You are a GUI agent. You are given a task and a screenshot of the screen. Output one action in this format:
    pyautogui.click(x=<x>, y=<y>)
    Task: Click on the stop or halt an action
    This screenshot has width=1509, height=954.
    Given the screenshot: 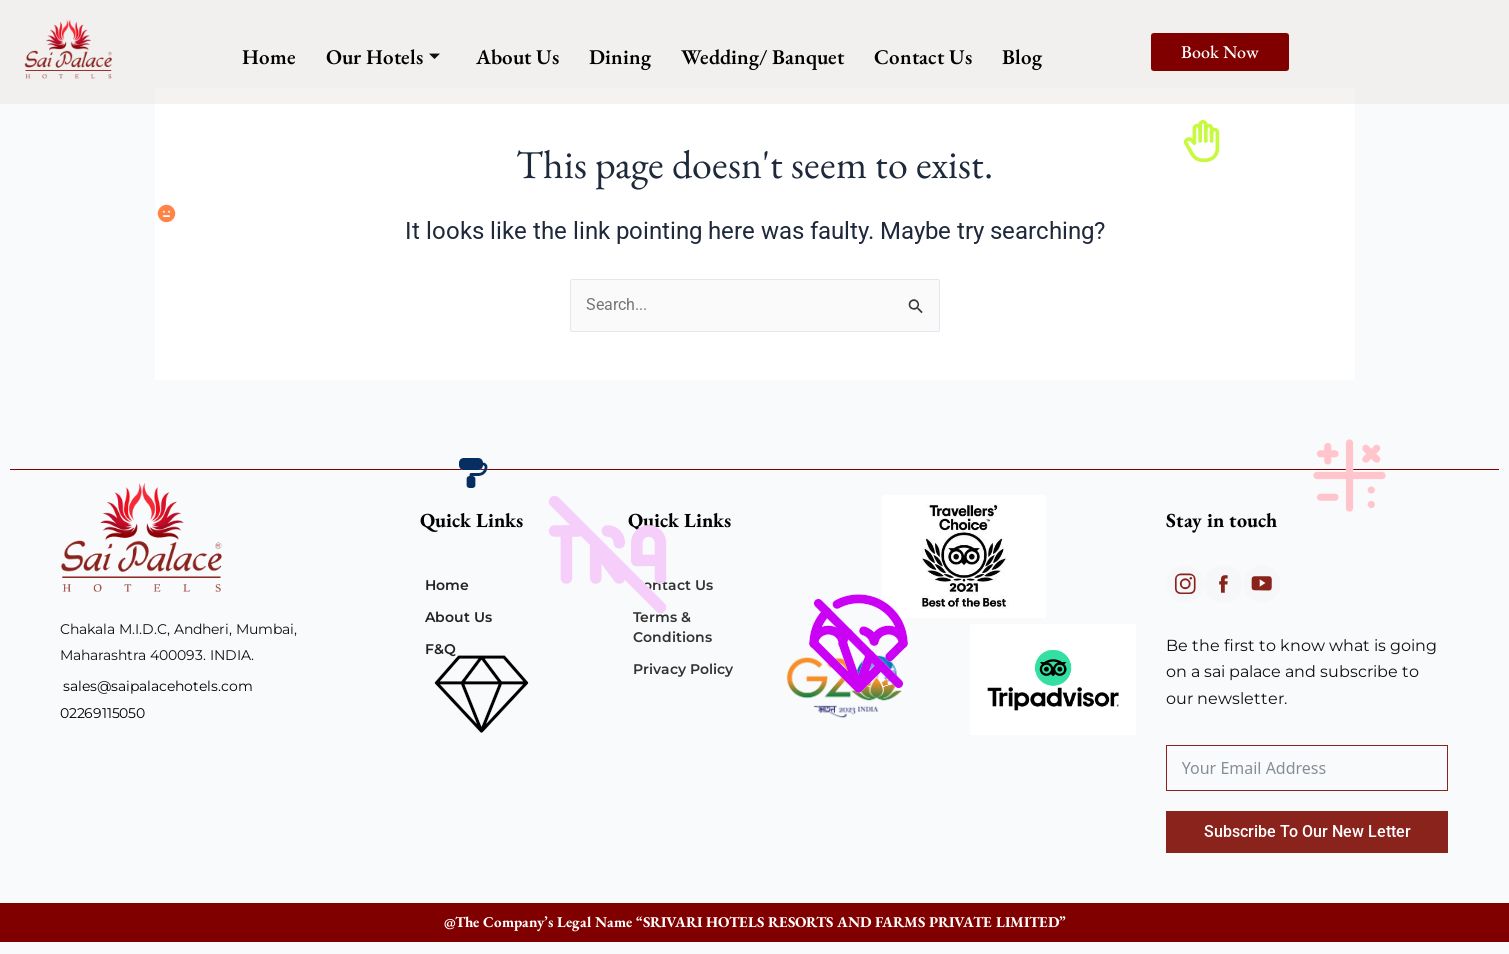 What is the action you would take?
    pyautogui.click(x=1202, y=141)
    